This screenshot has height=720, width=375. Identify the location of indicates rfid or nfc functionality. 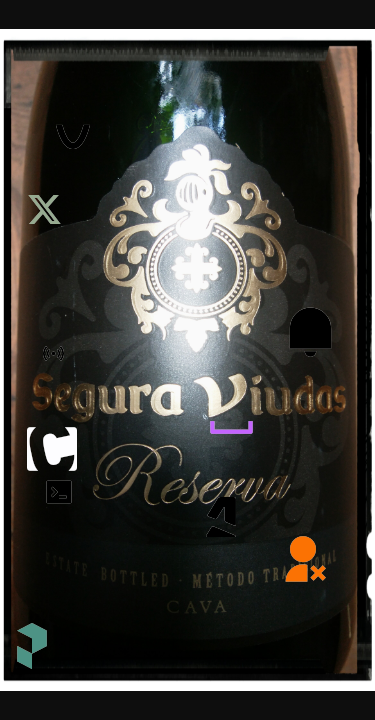
(53, 353).